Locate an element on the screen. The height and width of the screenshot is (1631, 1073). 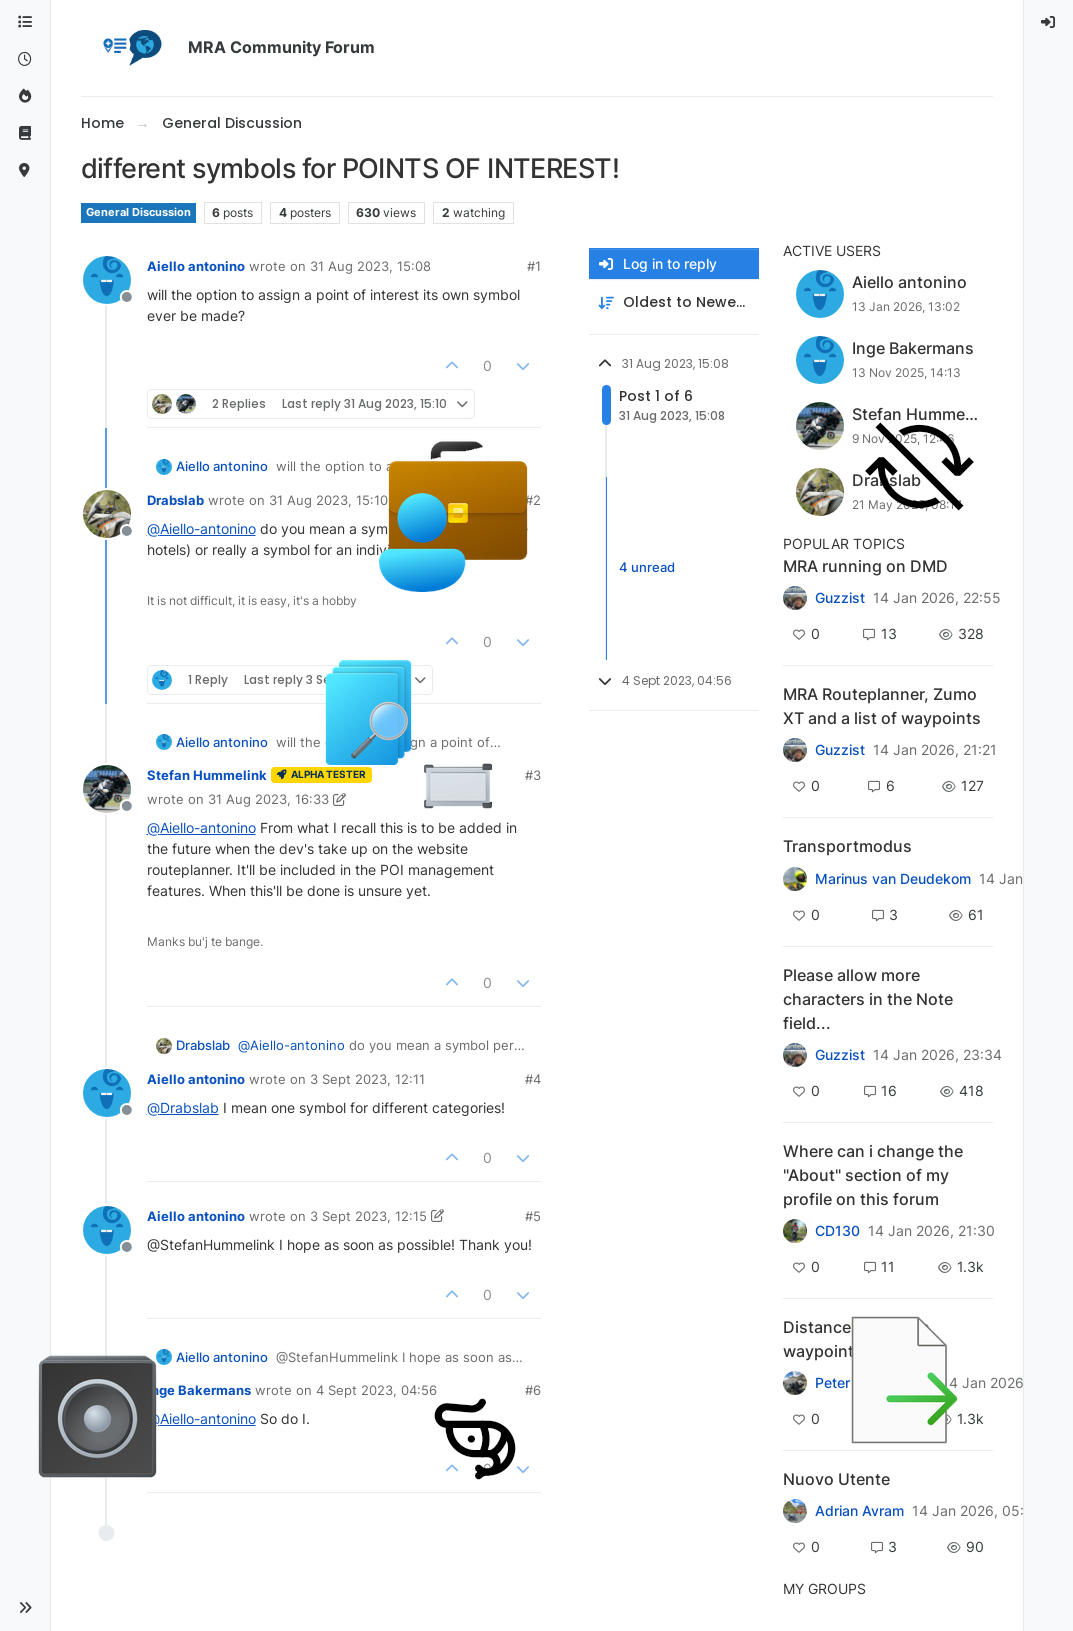
search files or documents is located at coordinates (368, 712).